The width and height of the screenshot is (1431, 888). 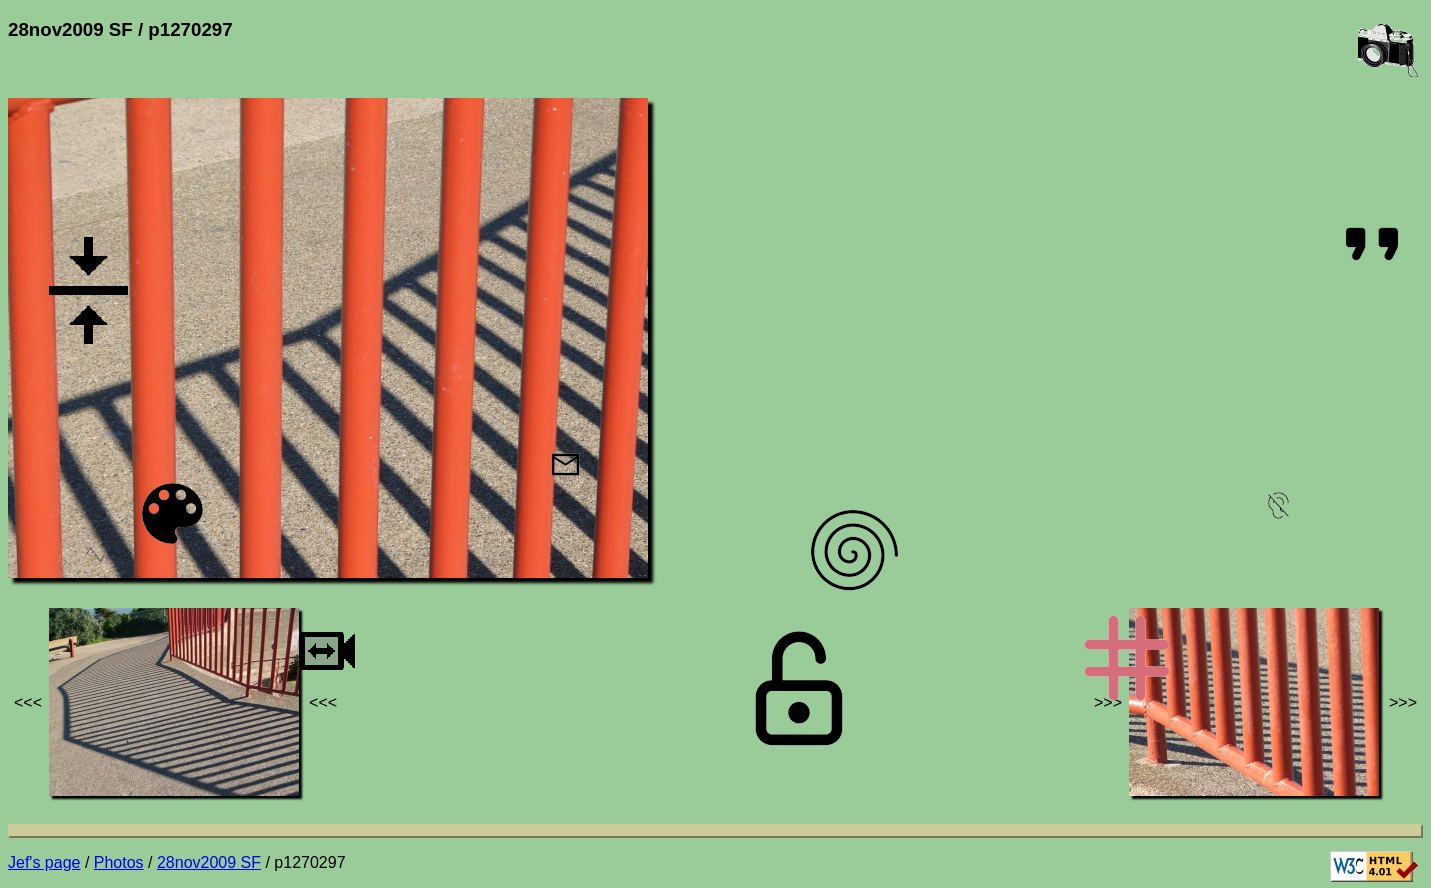 What do you see at coordinates (1278, 505) in the screenshot?
I see `mute or disable audio listening` at bounding box center [1278, 505].